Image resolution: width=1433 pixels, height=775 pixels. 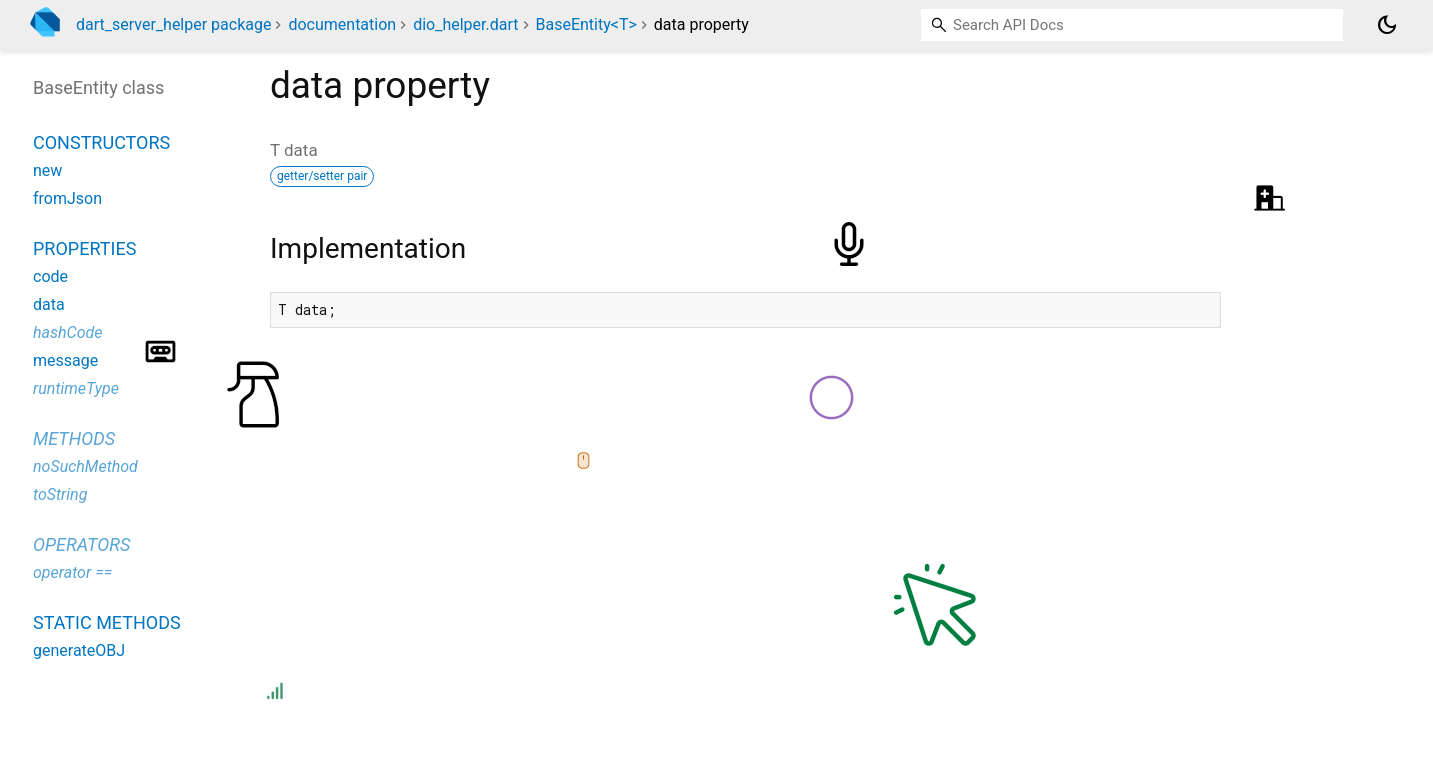 I want to click on indicates strong cellular network signal, so click(x=278, y=690).